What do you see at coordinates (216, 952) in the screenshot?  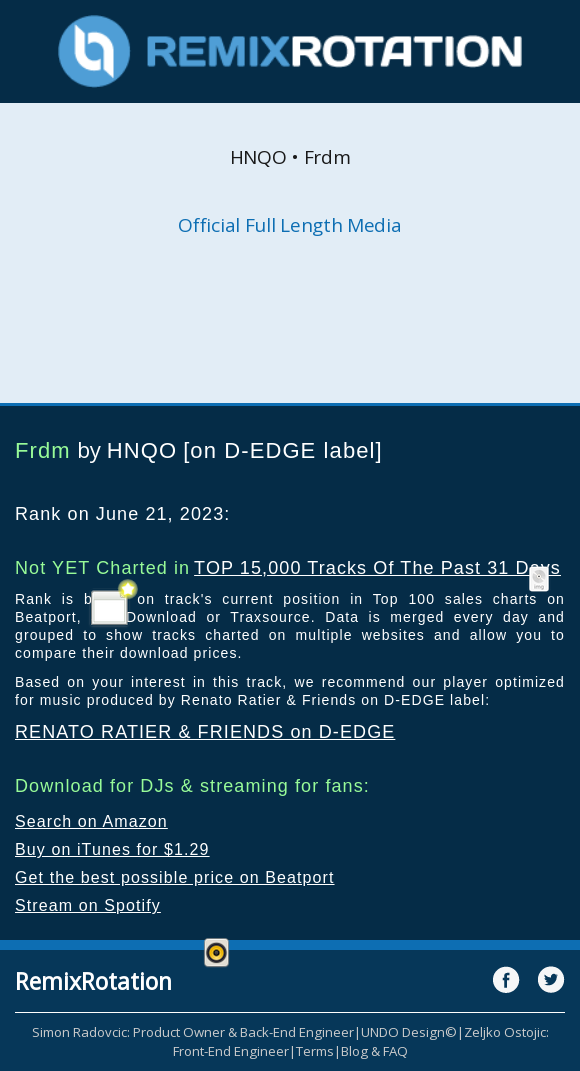 I see `open Rhythmbox music player` at bounding box center [216, 952].